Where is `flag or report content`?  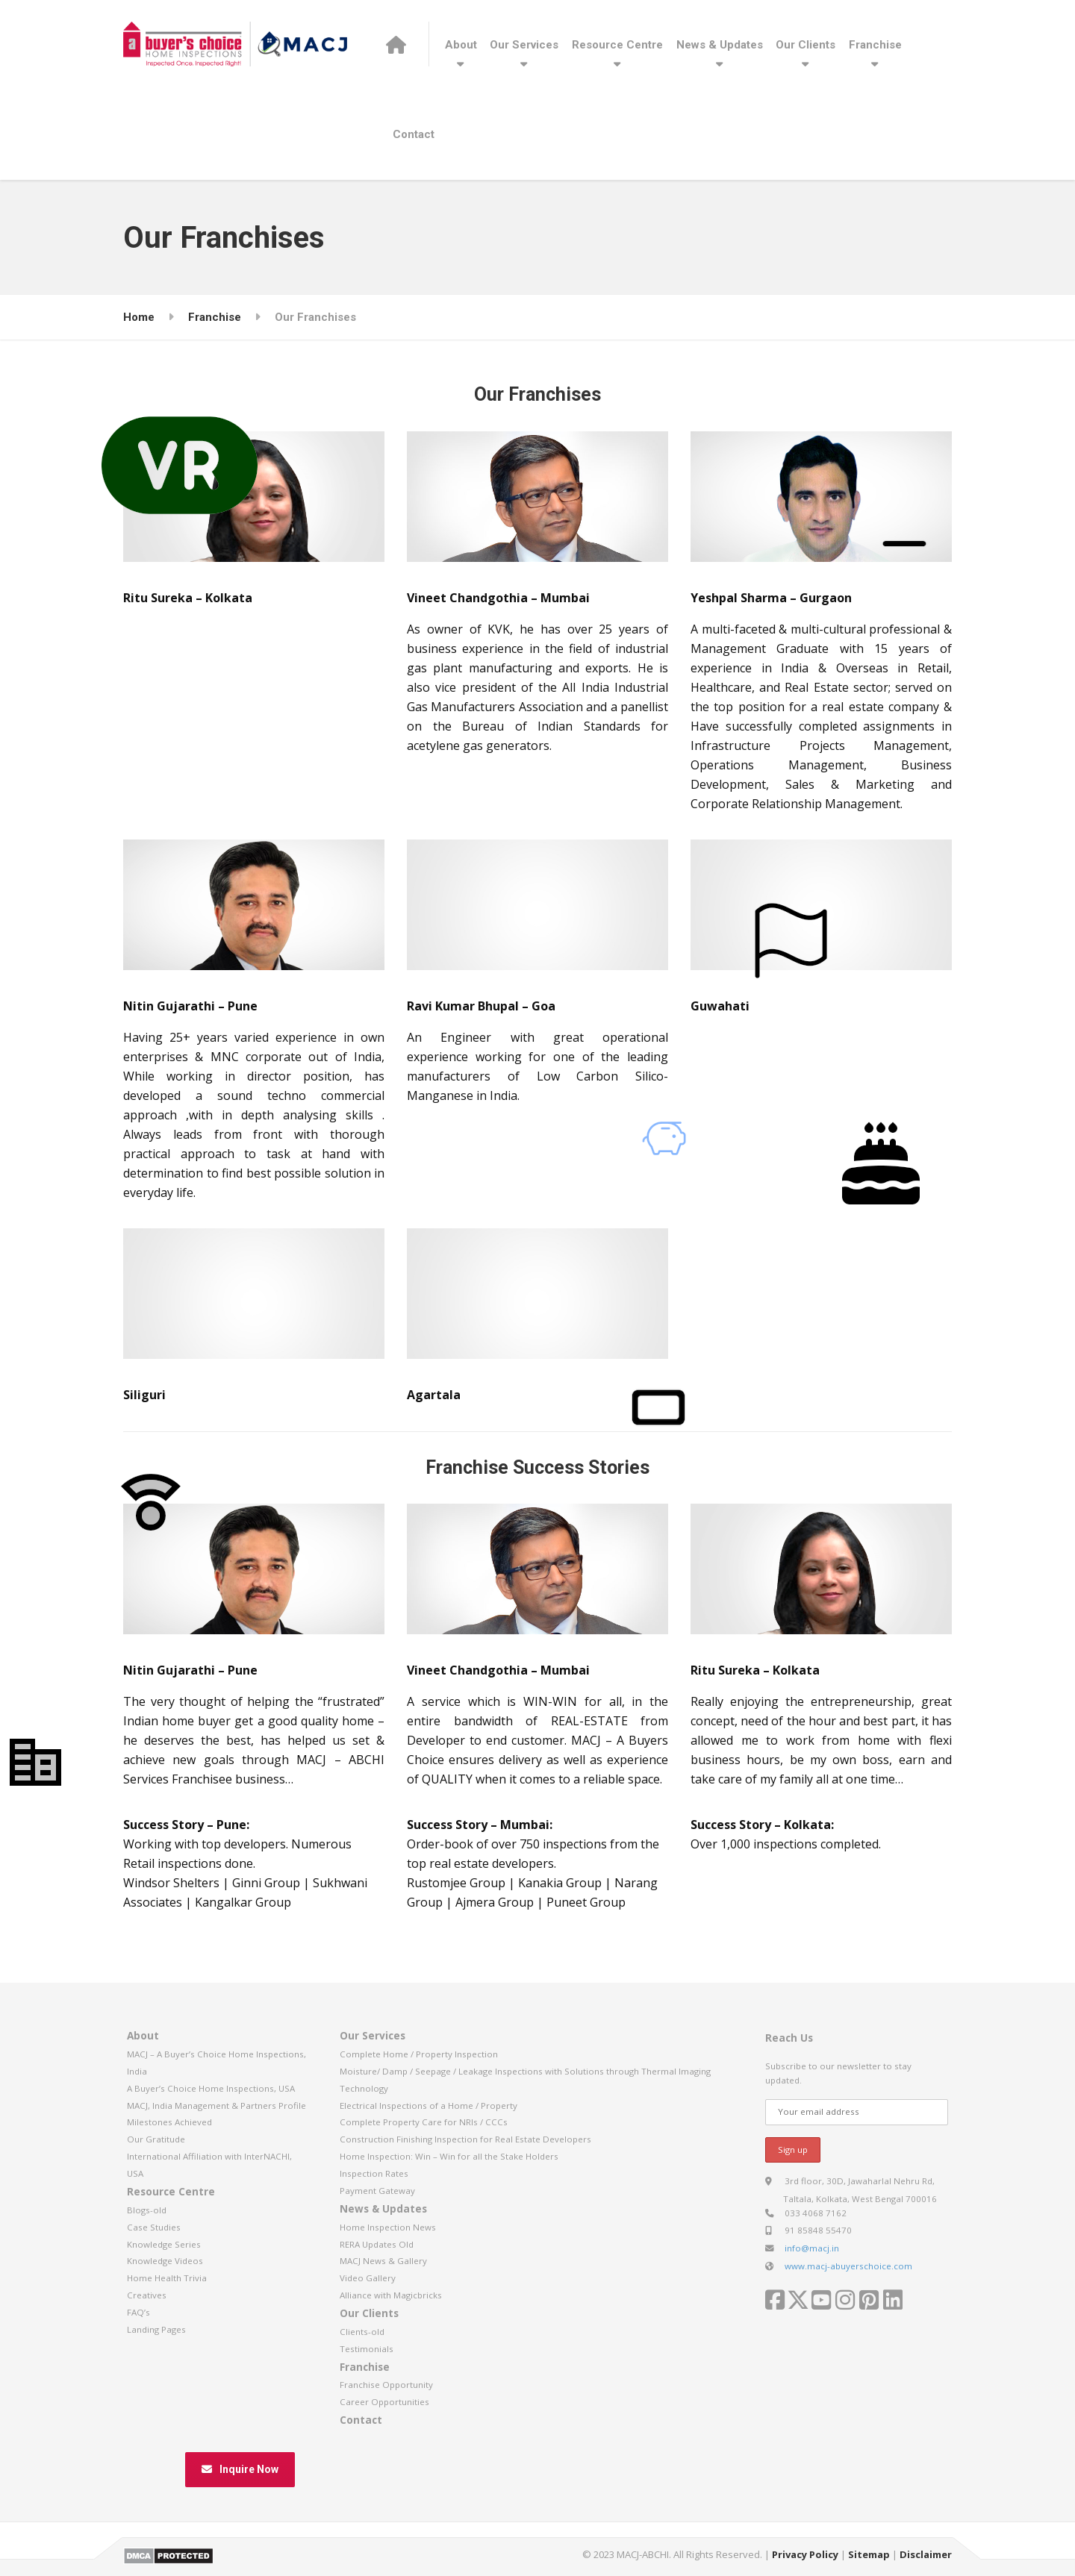
flag or report content is located at coordinates (788, 939).